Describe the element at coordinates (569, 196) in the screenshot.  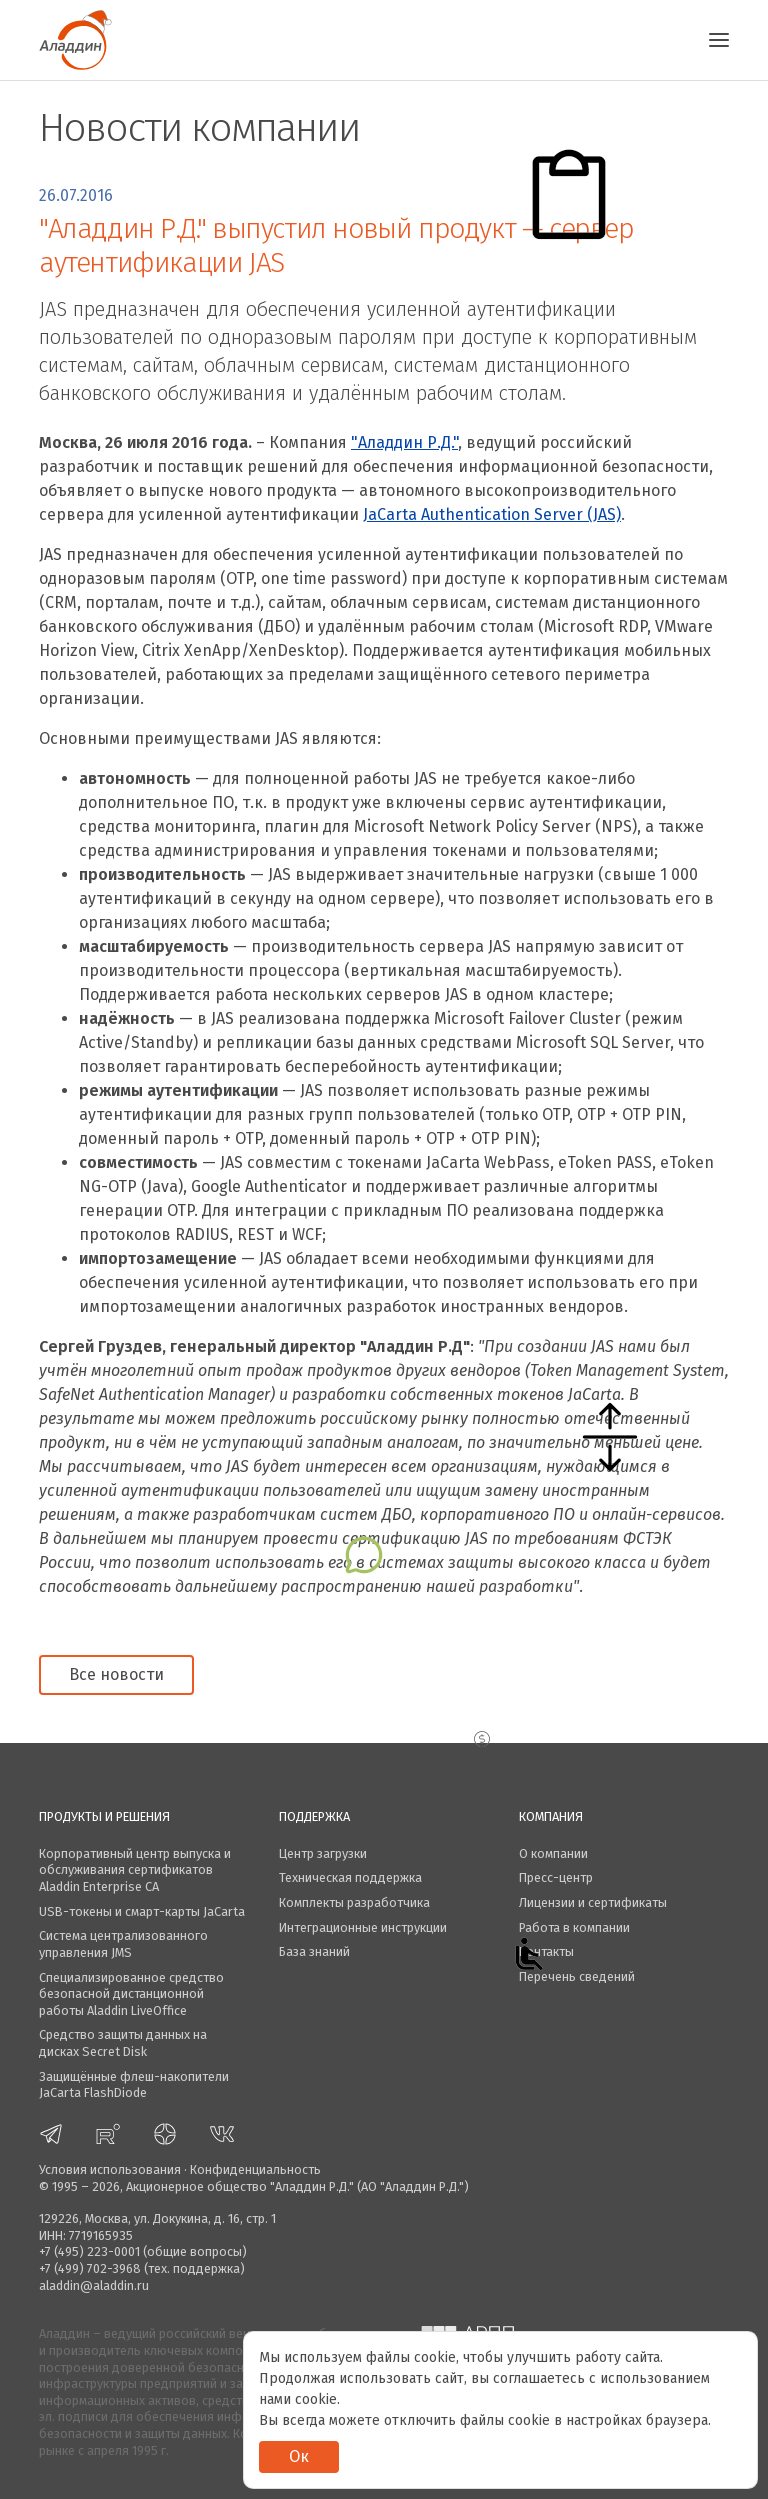
I see `copy to clipboard` at that location.